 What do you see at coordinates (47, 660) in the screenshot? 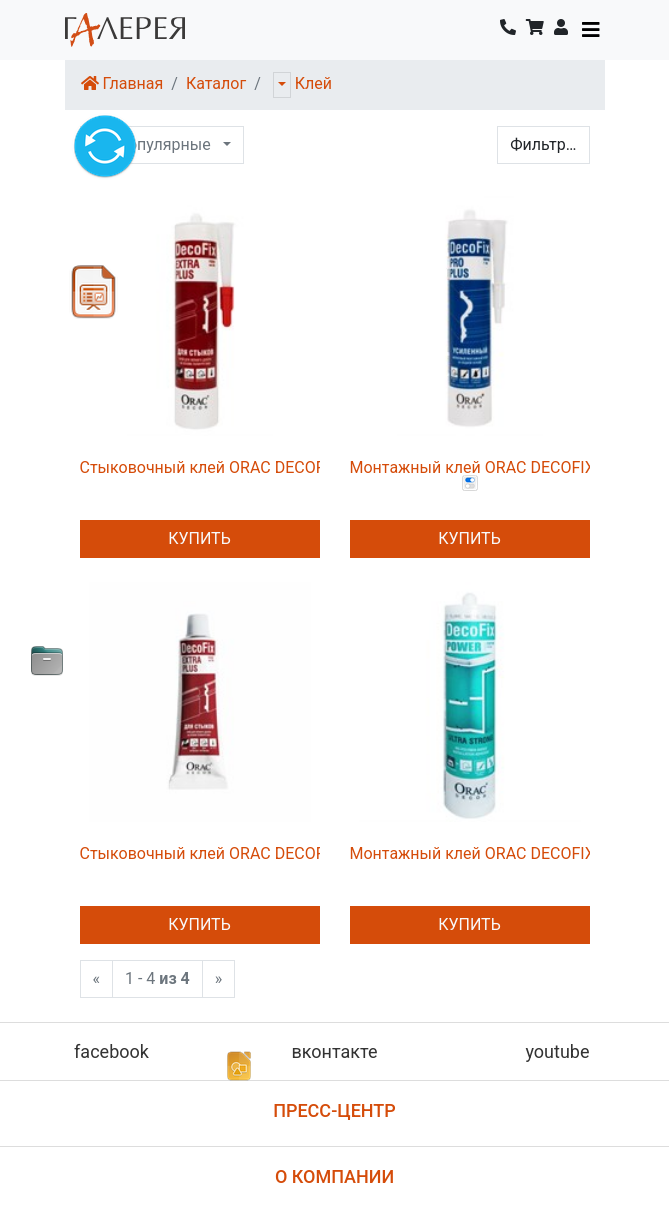
I see `open the nautilus file manager` at bounding box center [47, 660].